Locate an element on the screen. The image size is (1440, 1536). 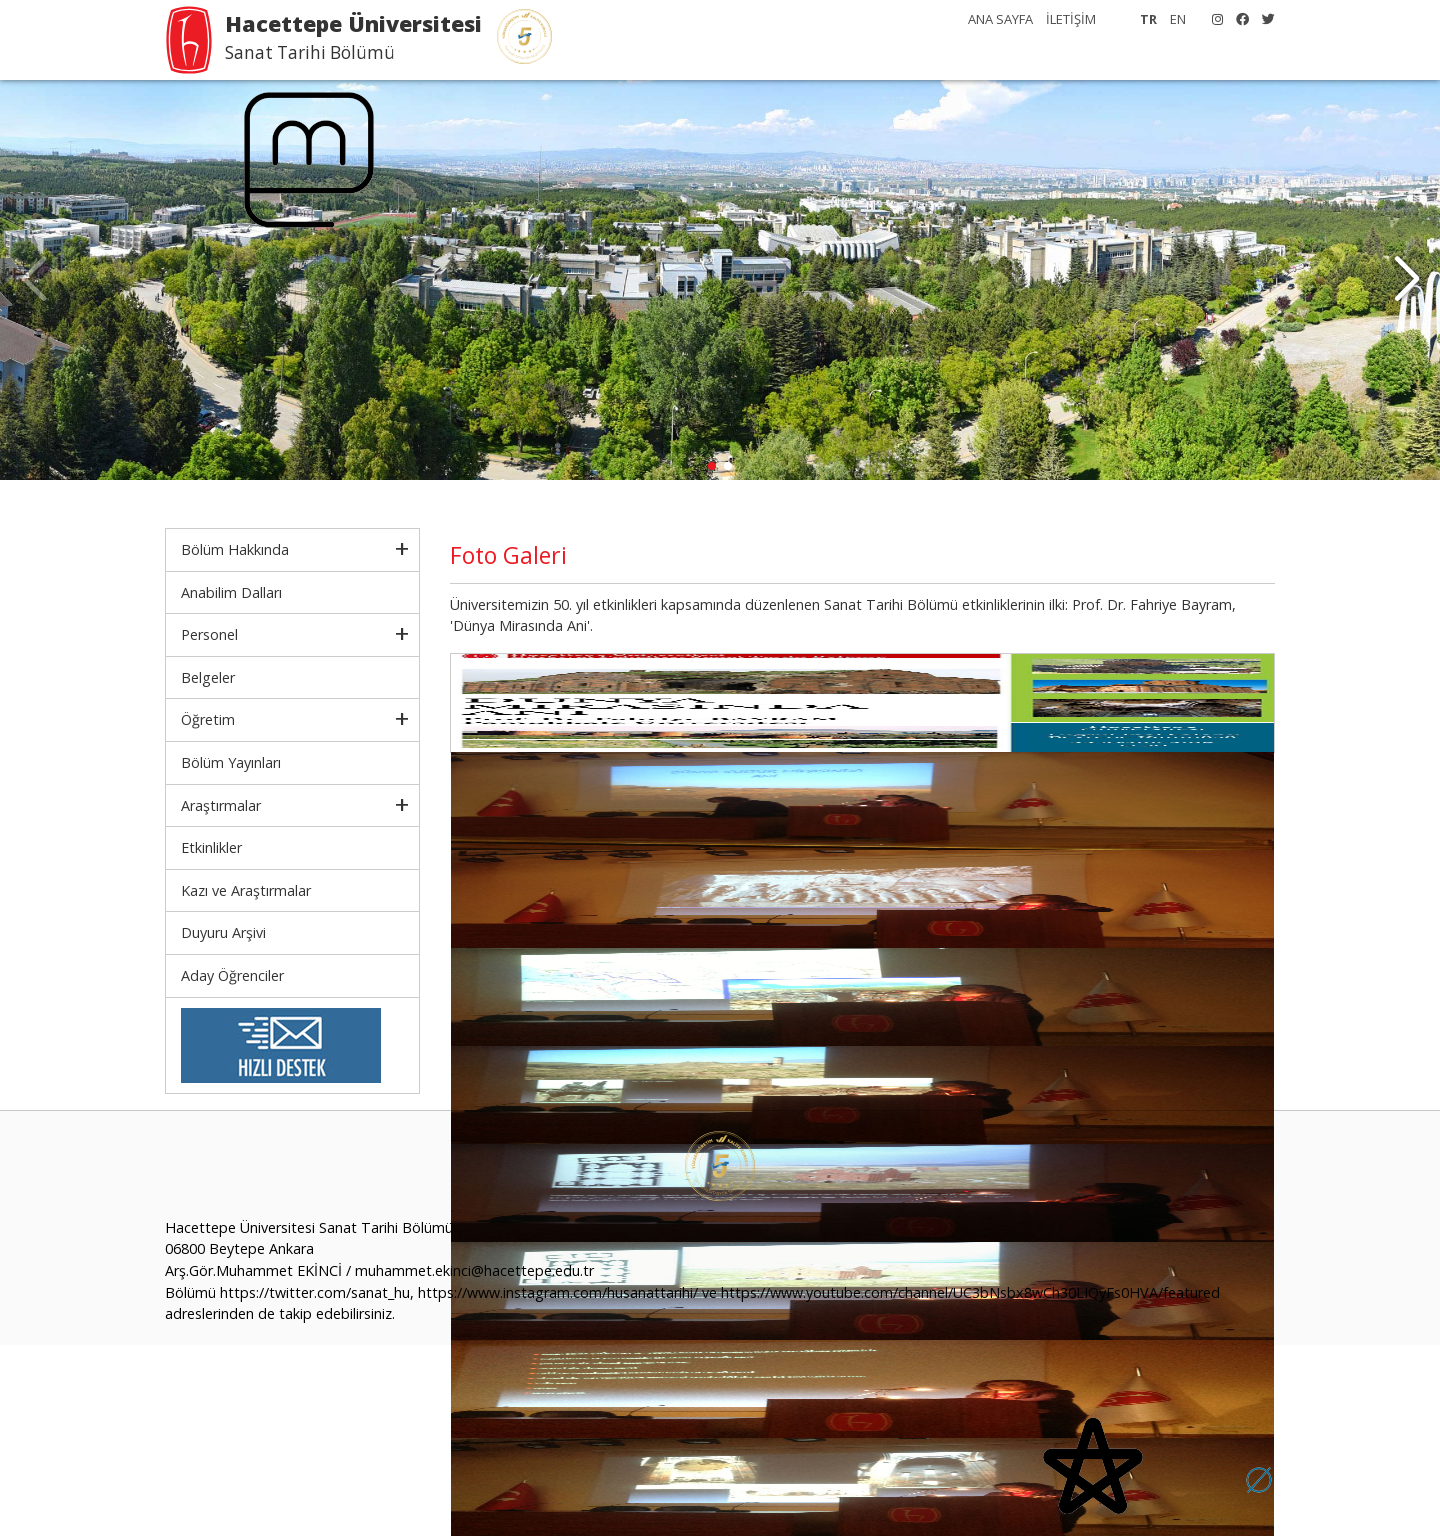
indicates an empty or null state is located at coordinates (1259, 1480).